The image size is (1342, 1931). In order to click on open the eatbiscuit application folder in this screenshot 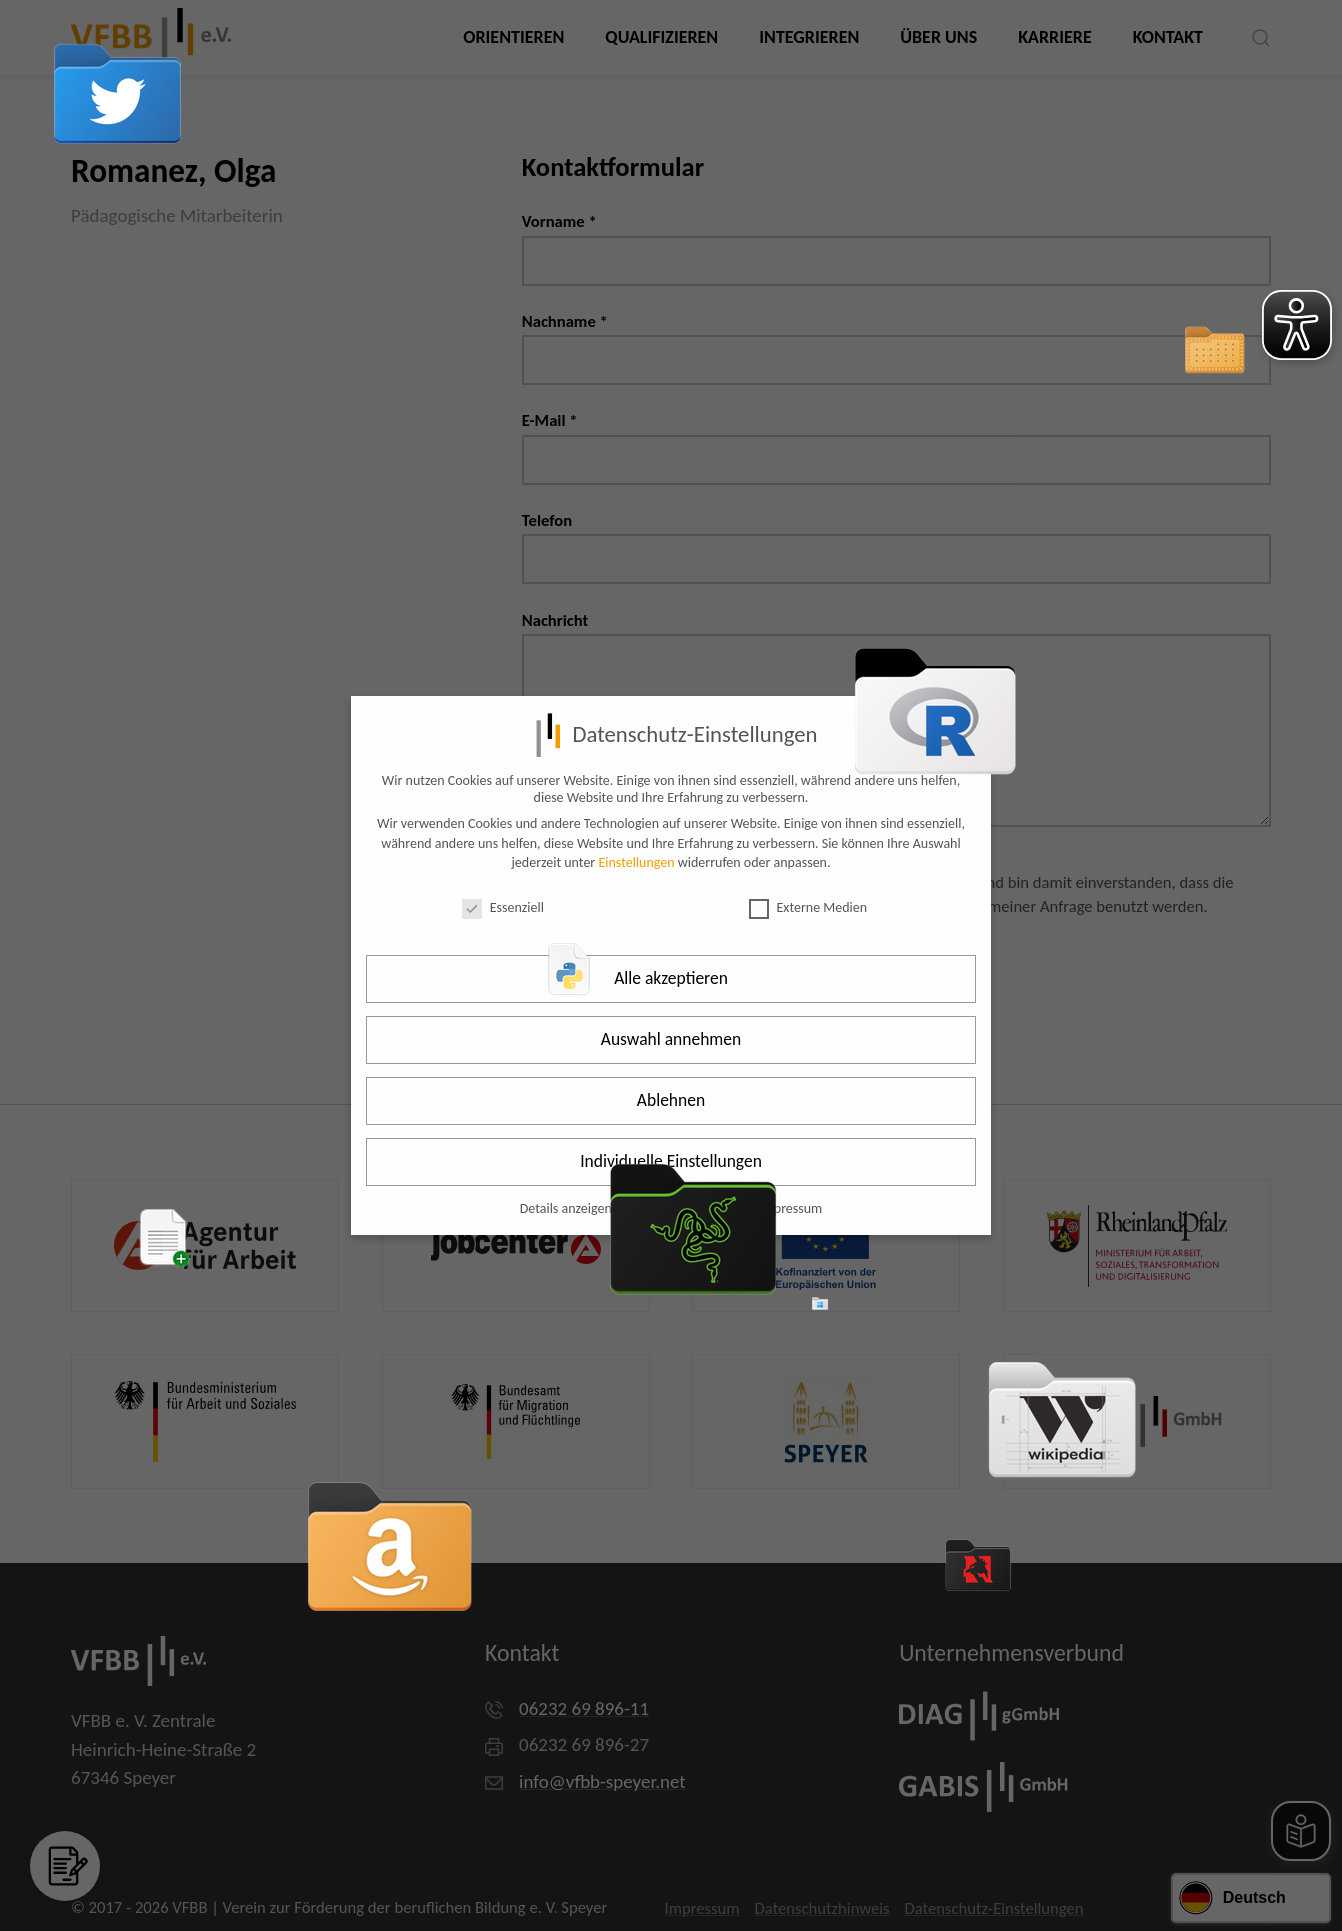, I will do `click(1214, 351)`.